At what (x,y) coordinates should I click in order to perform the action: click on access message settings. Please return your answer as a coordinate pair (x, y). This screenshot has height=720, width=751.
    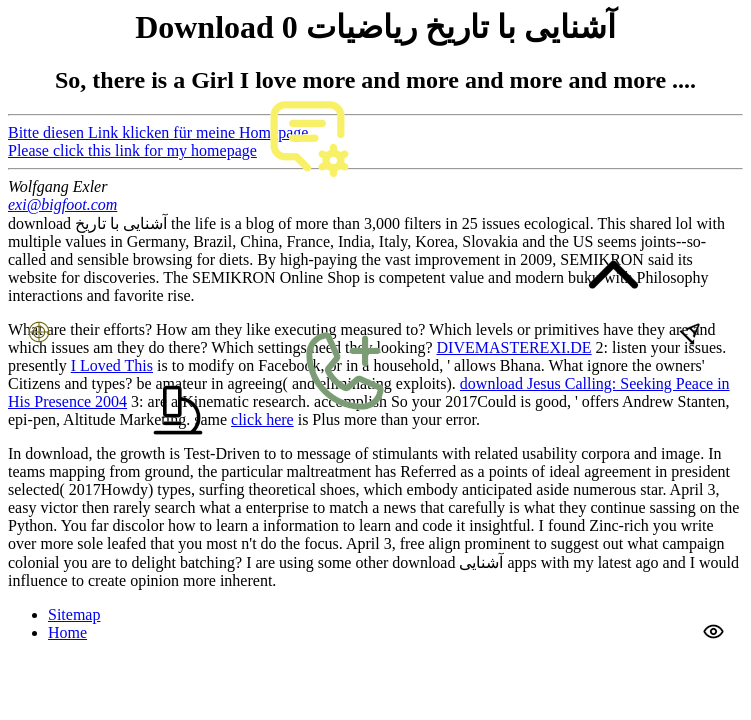
    Looking at the image, I should click on (307, 134).